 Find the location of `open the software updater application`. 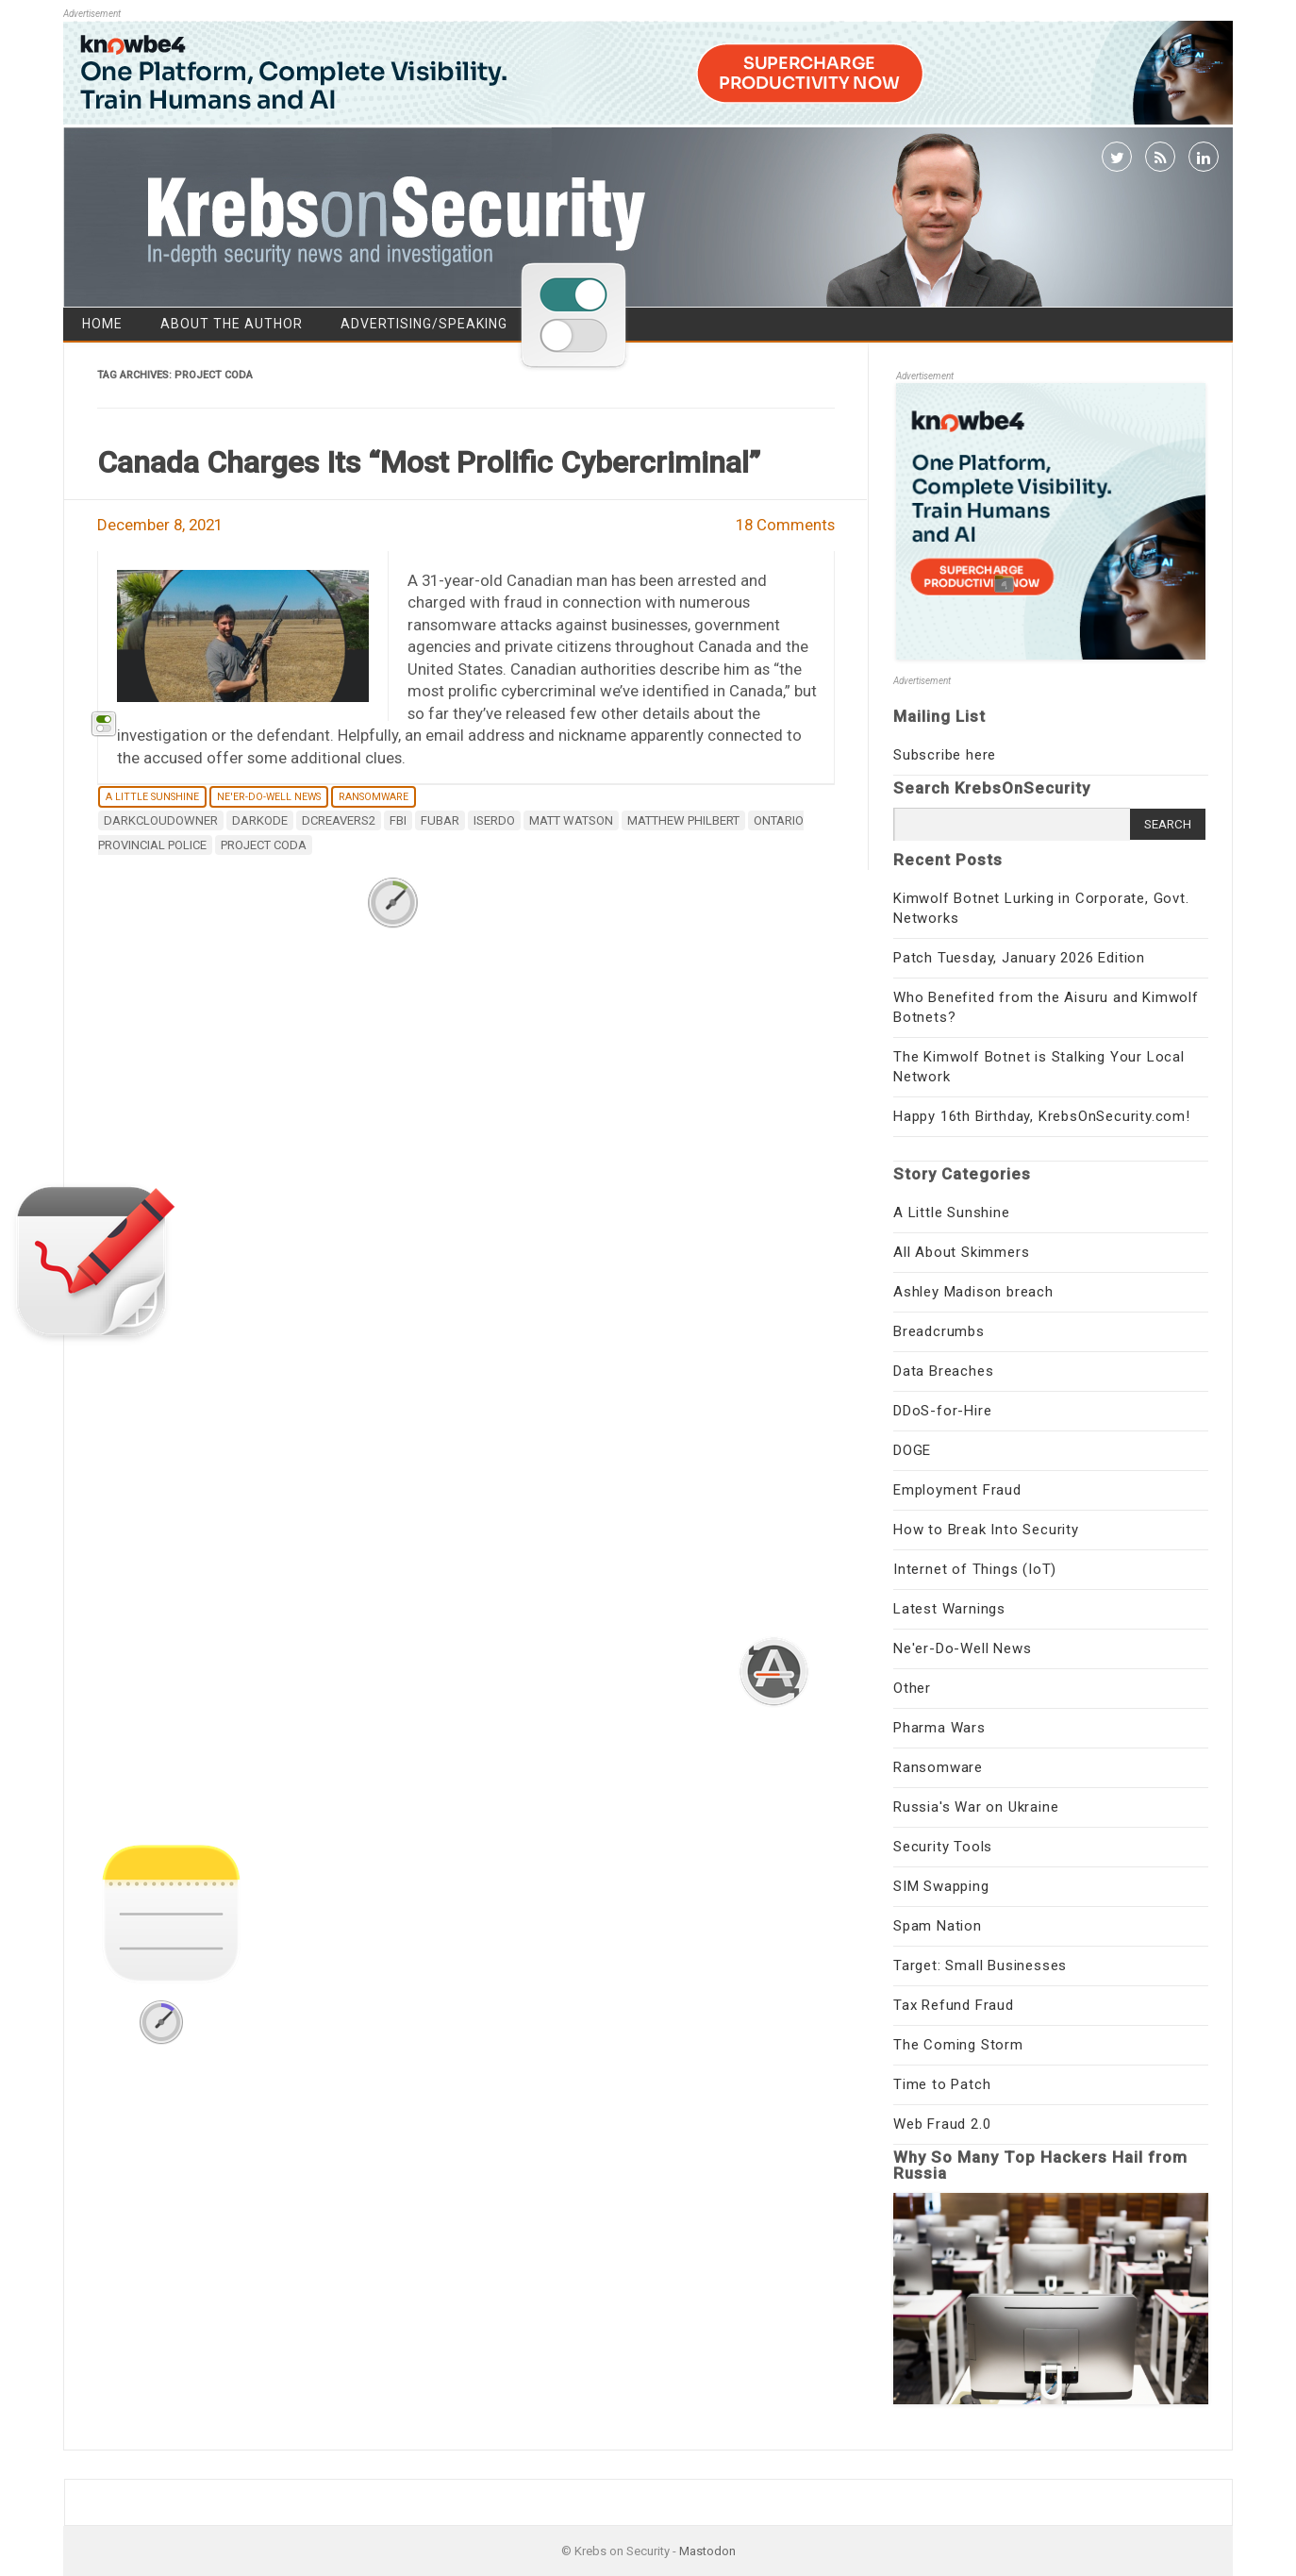

open the software updater application is located at coordinates (773, 1671).